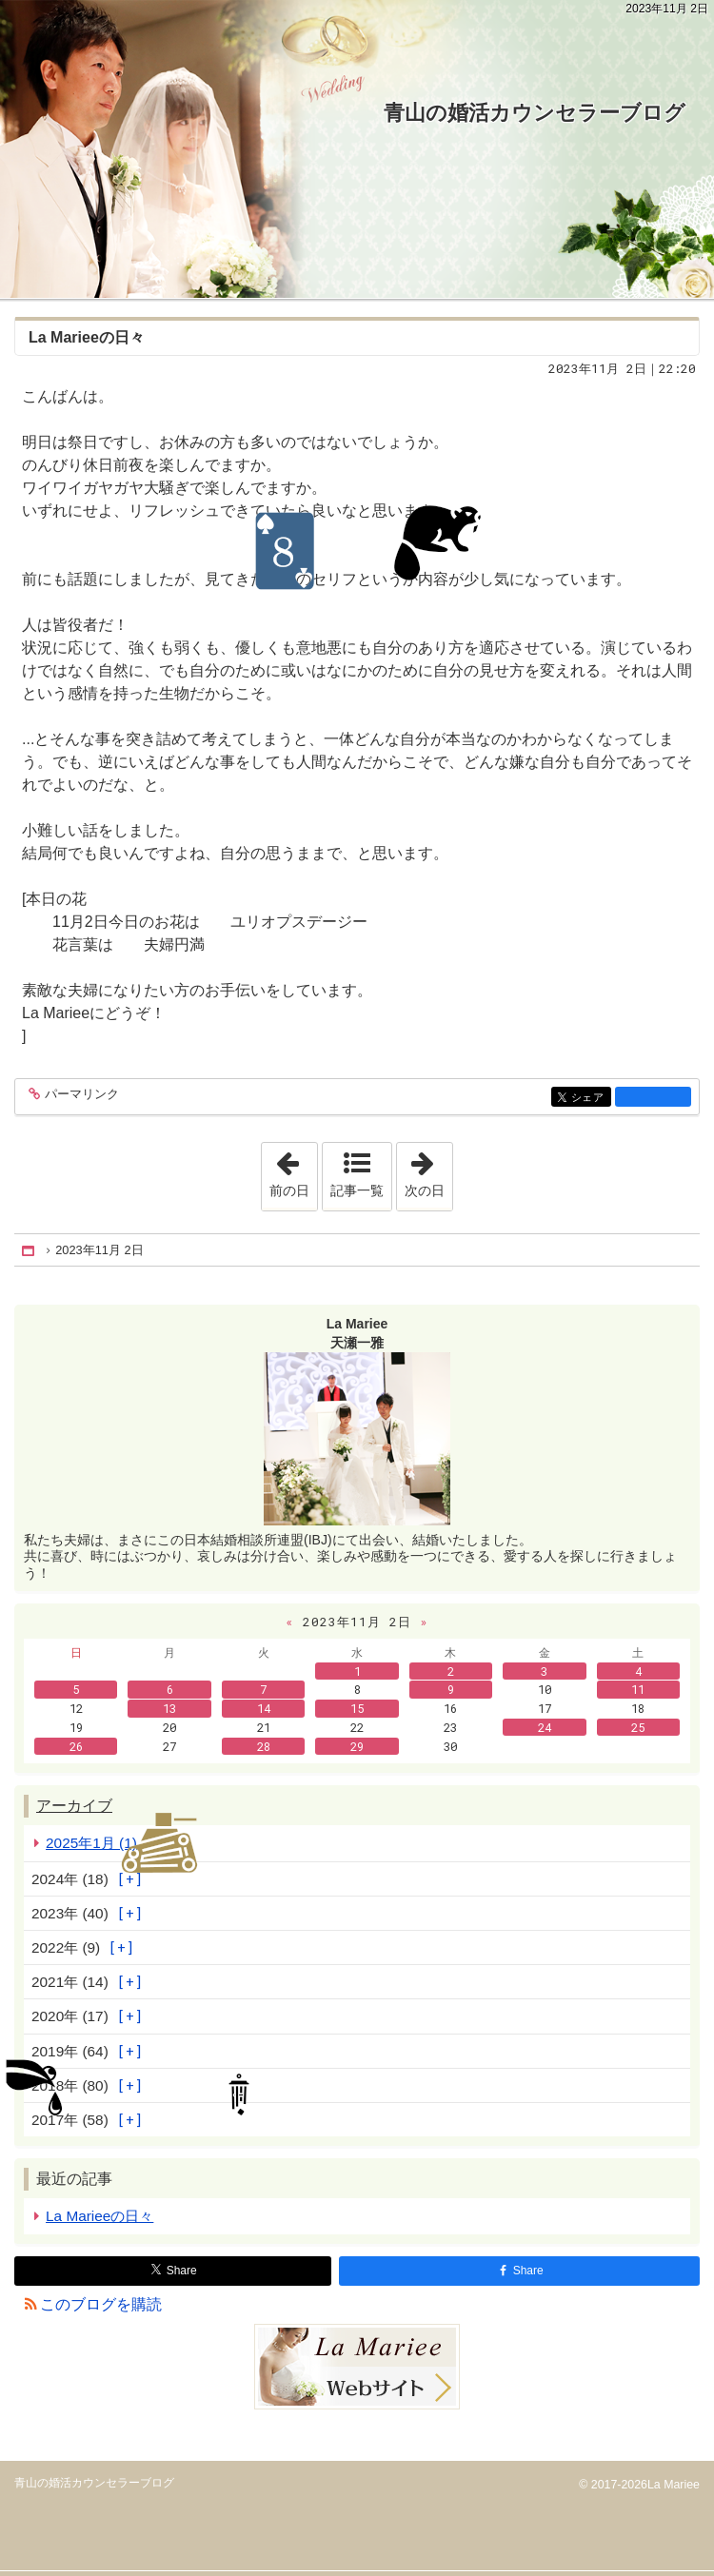 This screenshot has width=714, height=2576. Describe the element at coordinates (159, 1838) in the screenshot. I see `select a tank unit in a strategy game` at that location.